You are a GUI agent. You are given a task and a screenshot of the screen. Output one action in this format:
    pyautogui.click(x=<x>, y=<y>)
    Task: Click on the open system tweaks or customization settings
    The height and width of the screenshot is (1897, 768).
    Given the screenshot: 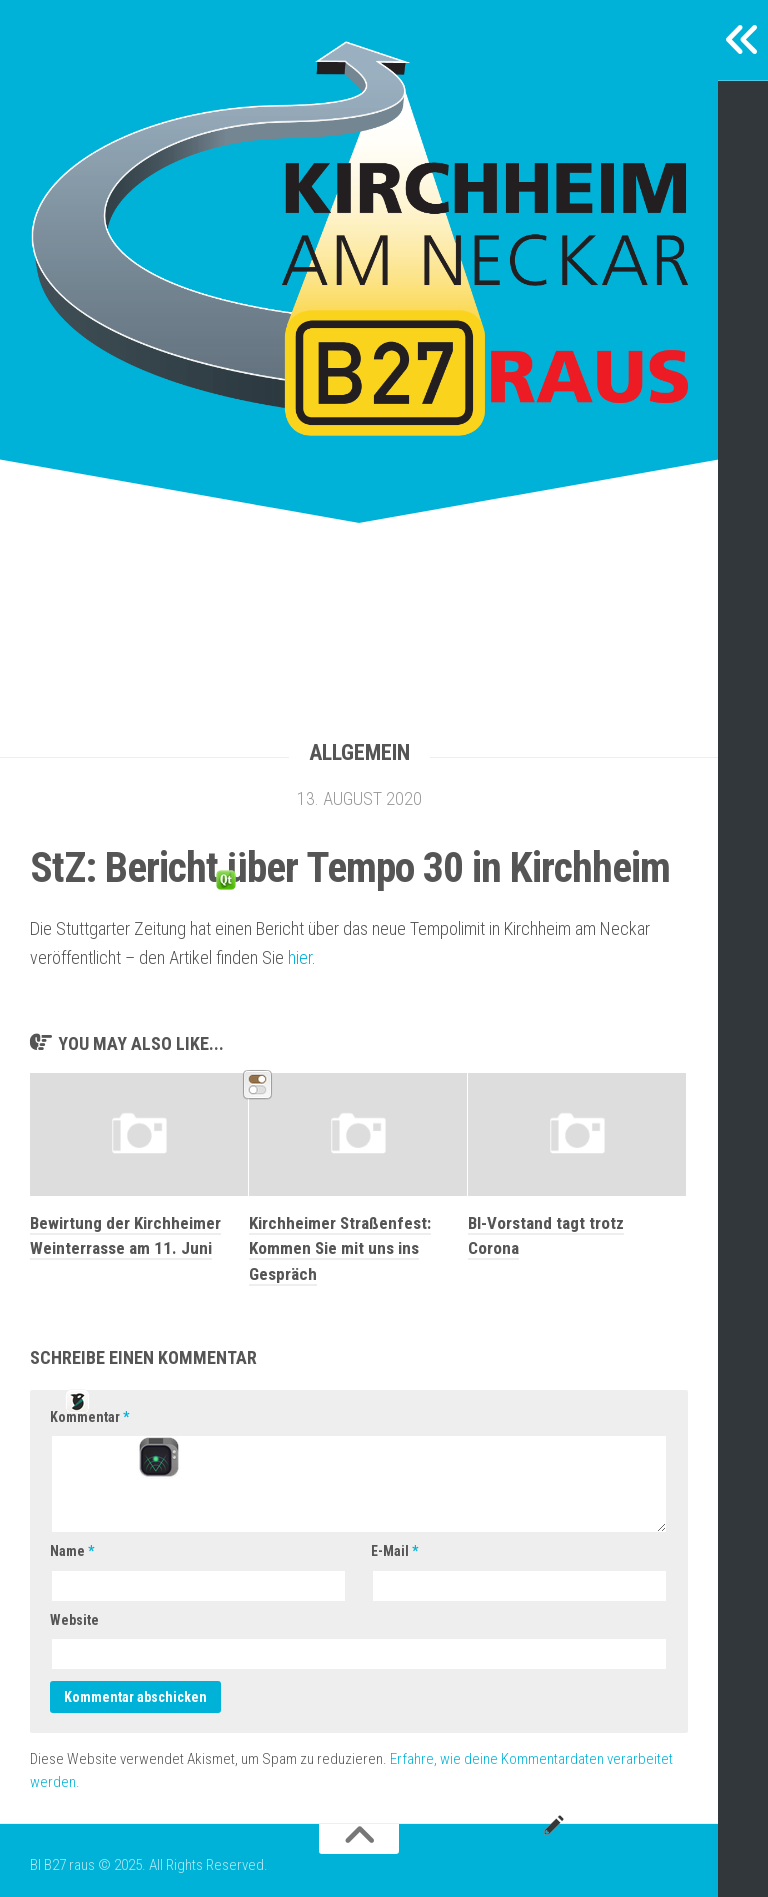 What is the action you would take?
    pyautogui.click(x=257, y=1084)
    